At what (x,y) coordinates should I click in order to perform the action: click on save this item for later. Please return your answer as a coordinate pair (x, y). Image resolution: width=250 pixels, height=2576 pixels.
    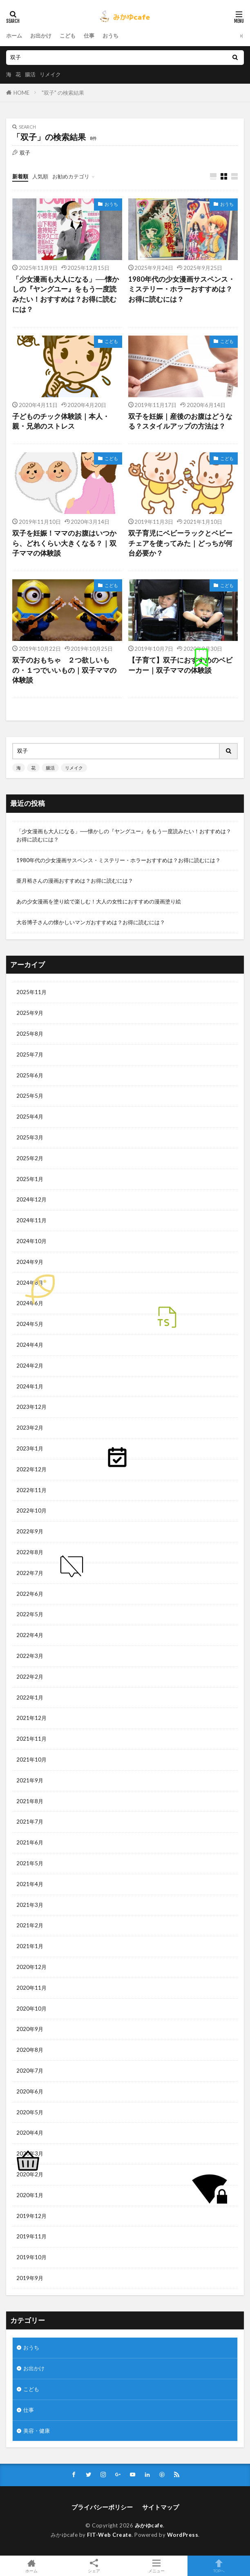
    Looking at the image, I should click on (201, 657).